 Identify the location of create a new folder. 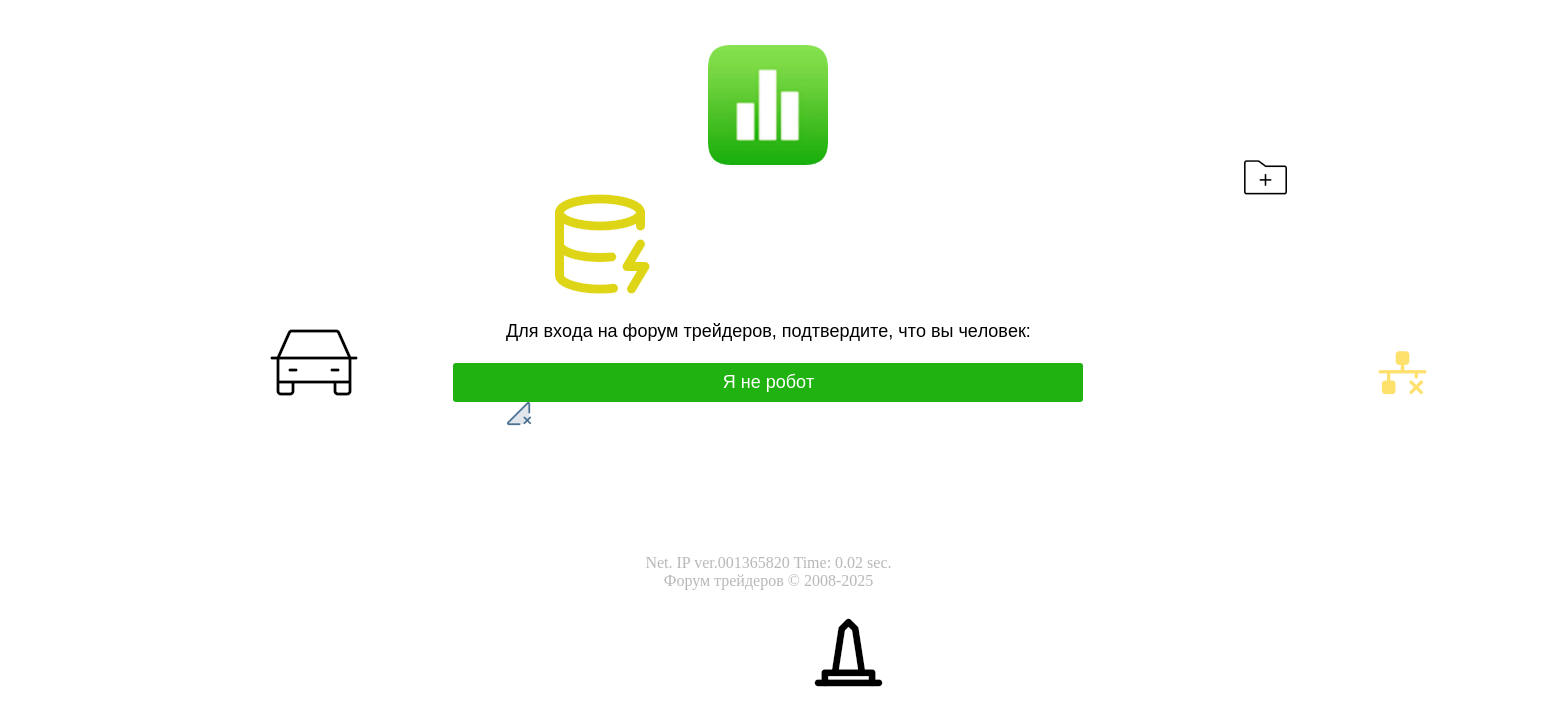
(1265, 176).